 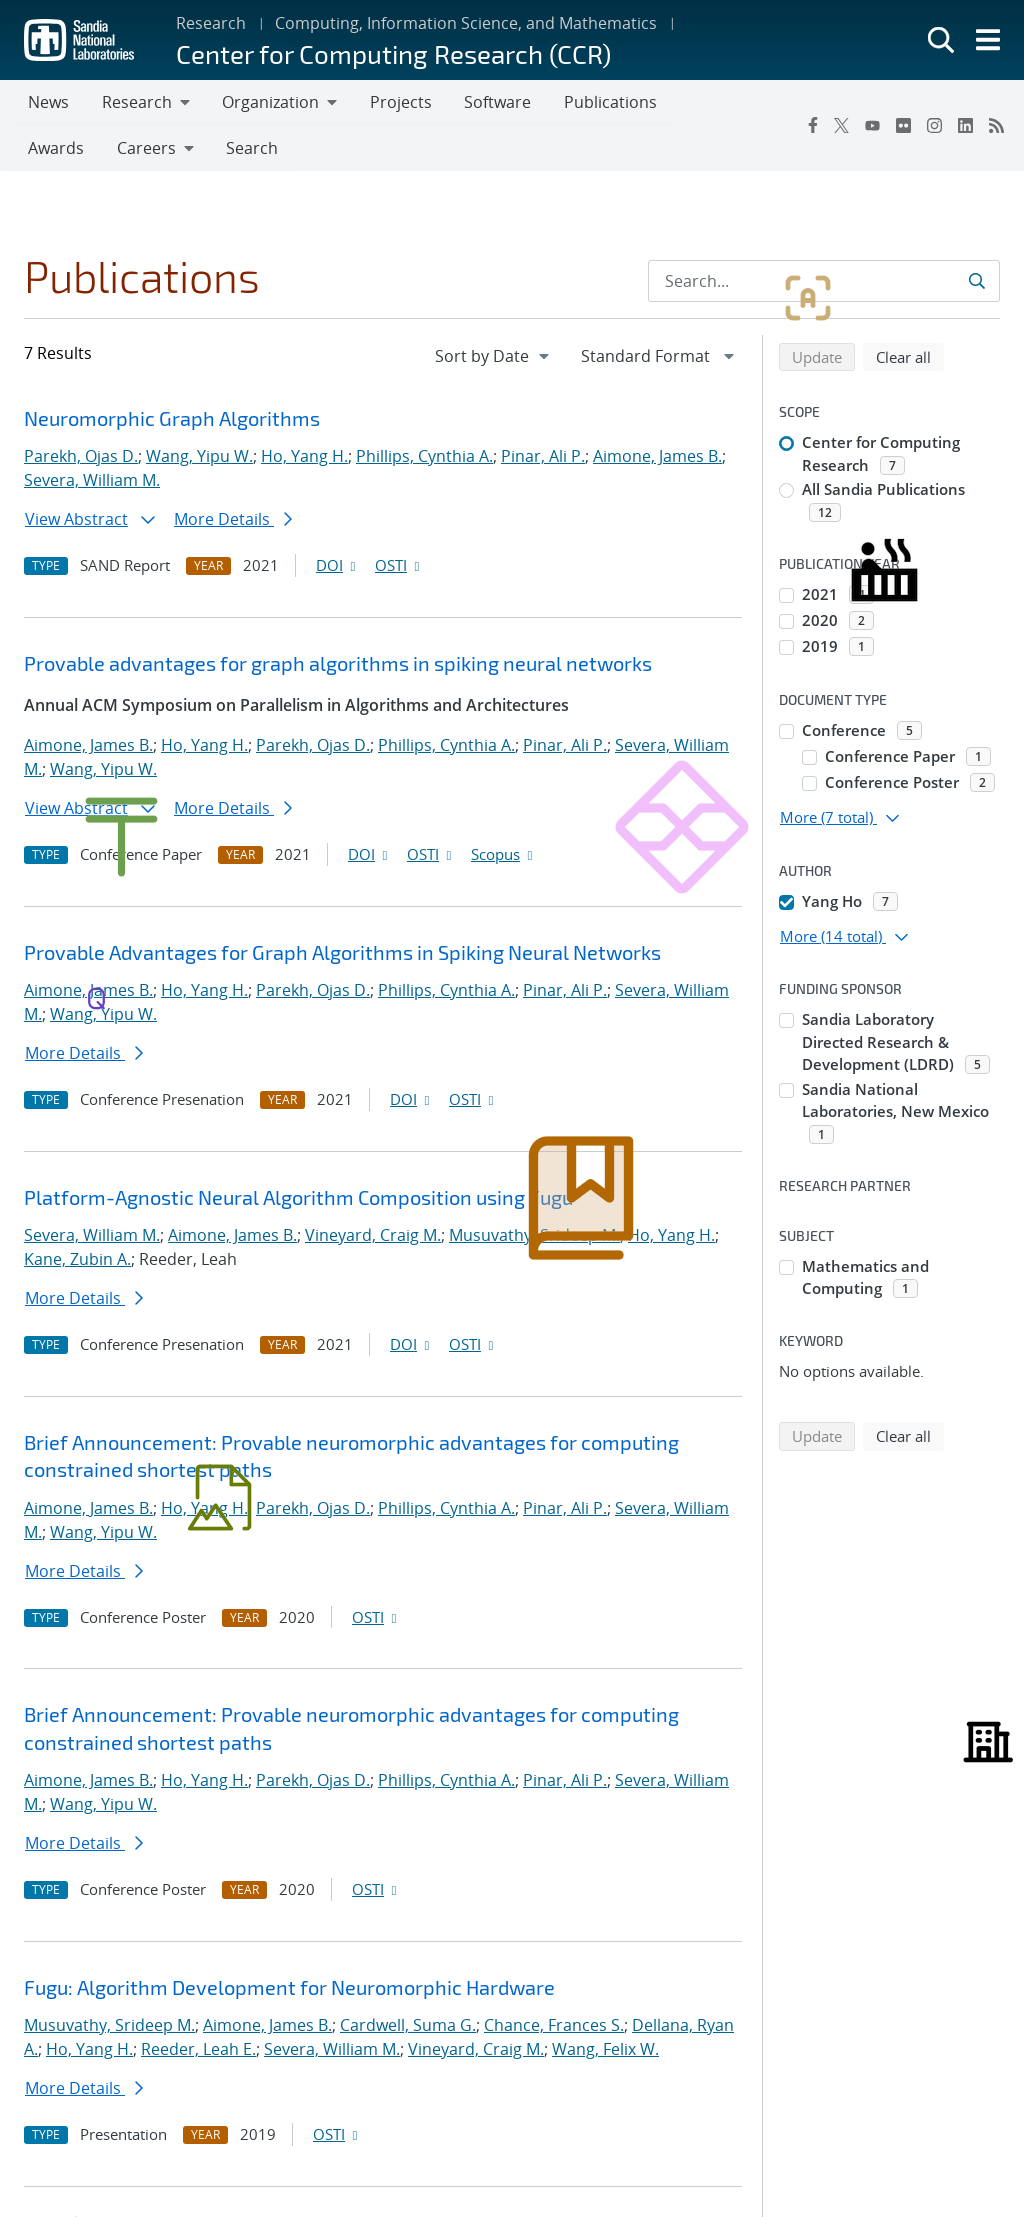 I want to click on enable auto-focus mode for camera, so click(x=808, y=298).